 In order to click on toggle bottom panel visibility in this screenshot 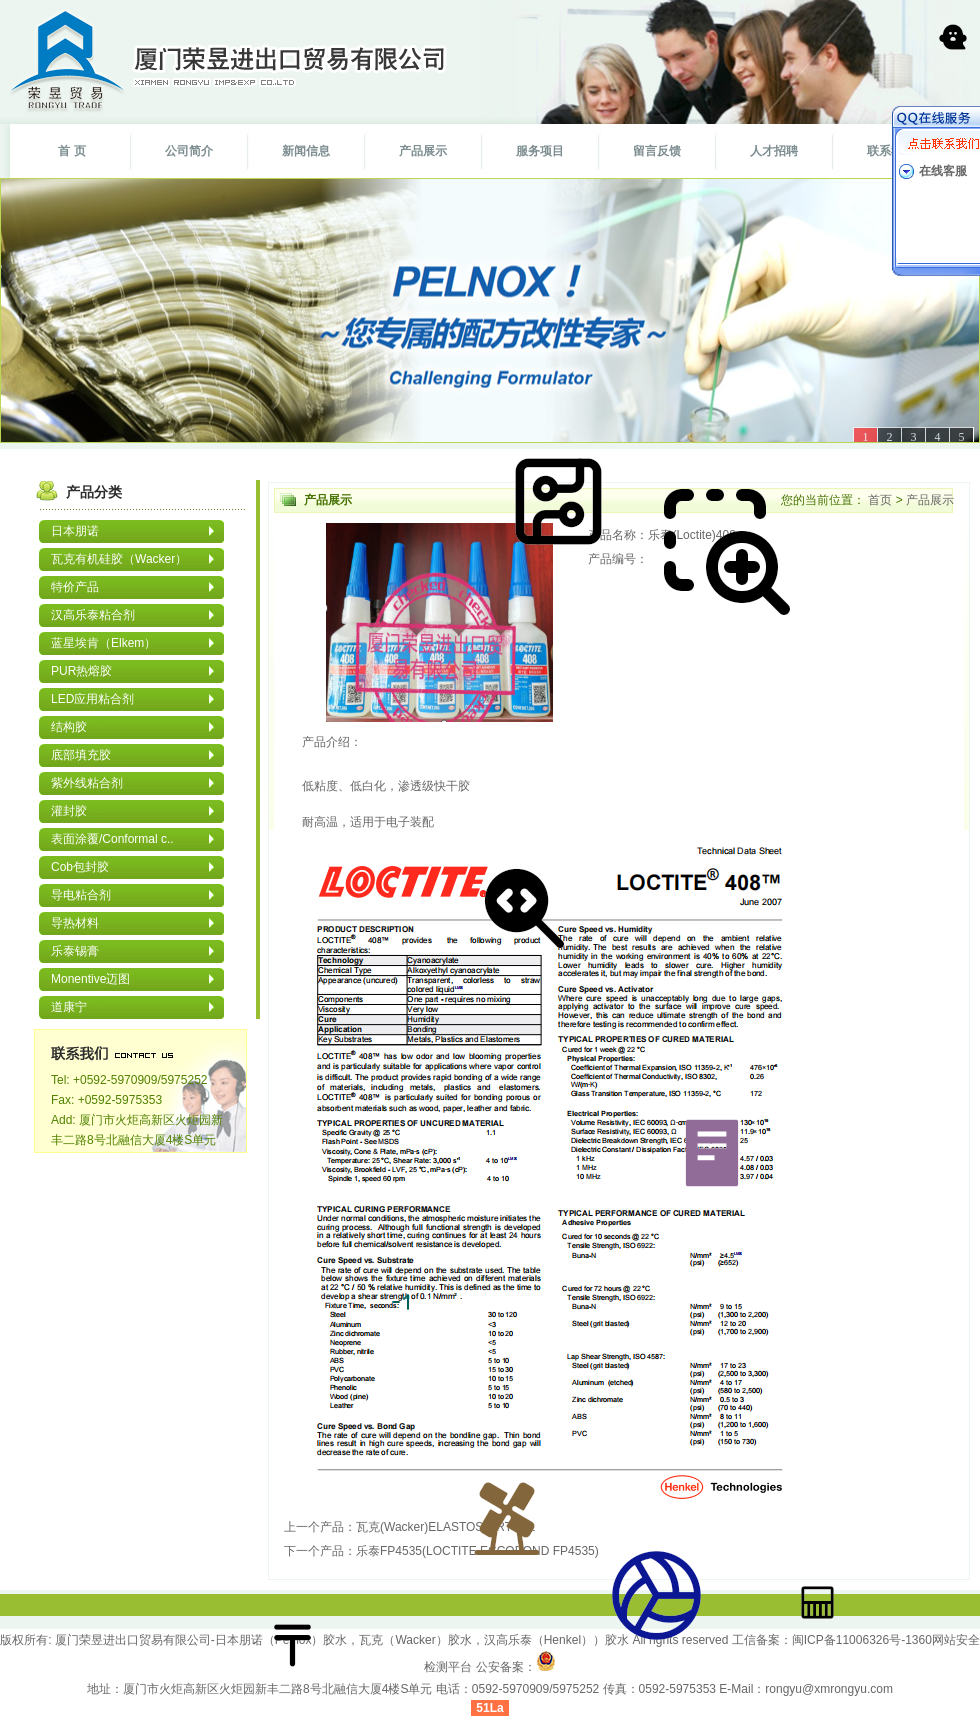, I will do `click(817, 1602)`.